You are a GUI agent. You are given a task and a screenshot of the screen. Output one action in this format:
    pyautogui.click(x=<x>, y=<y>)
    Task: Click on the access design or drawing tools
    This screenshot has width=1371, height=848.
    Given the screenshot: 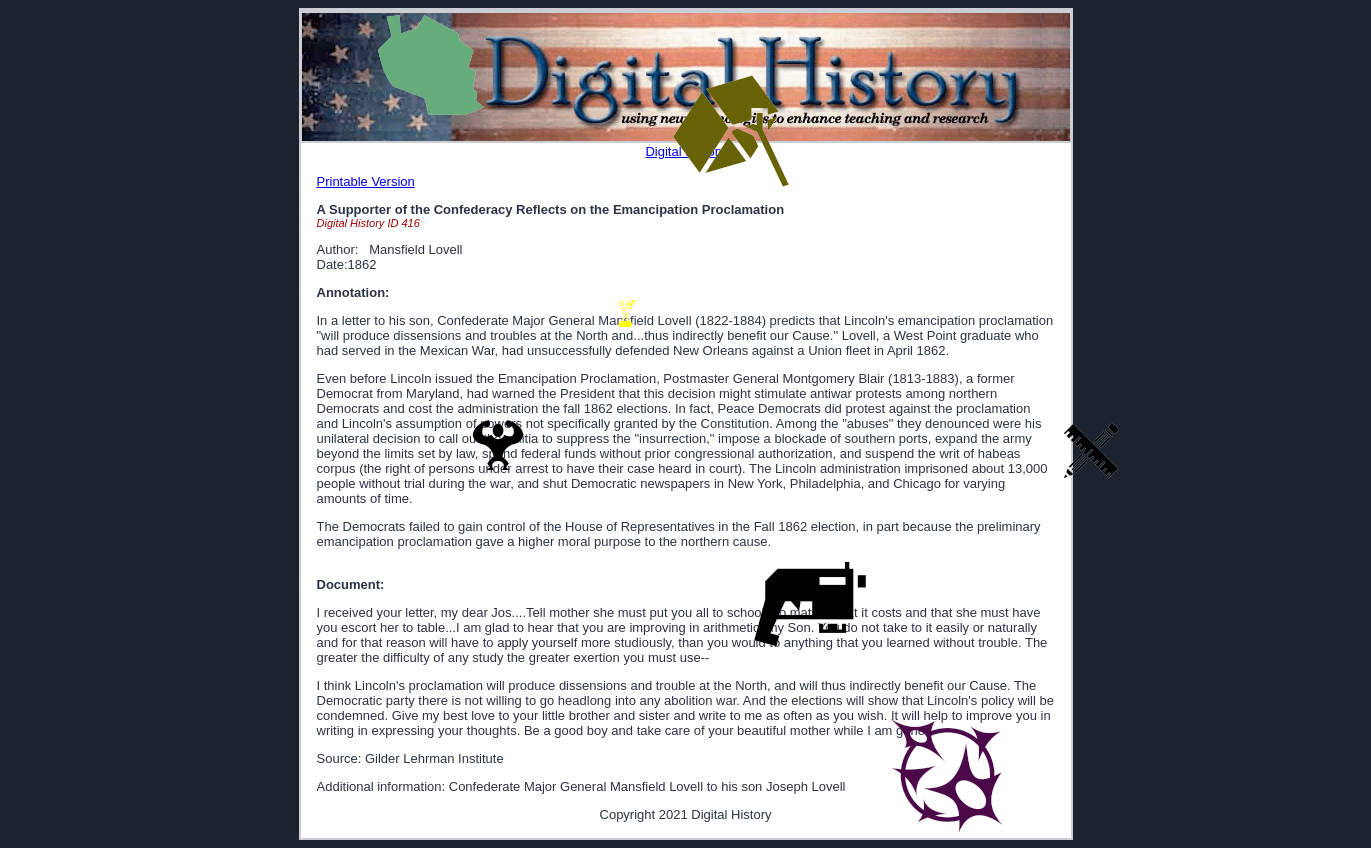 What is the action you would take?
    pyautogui.click(x=1091, y=451)
    